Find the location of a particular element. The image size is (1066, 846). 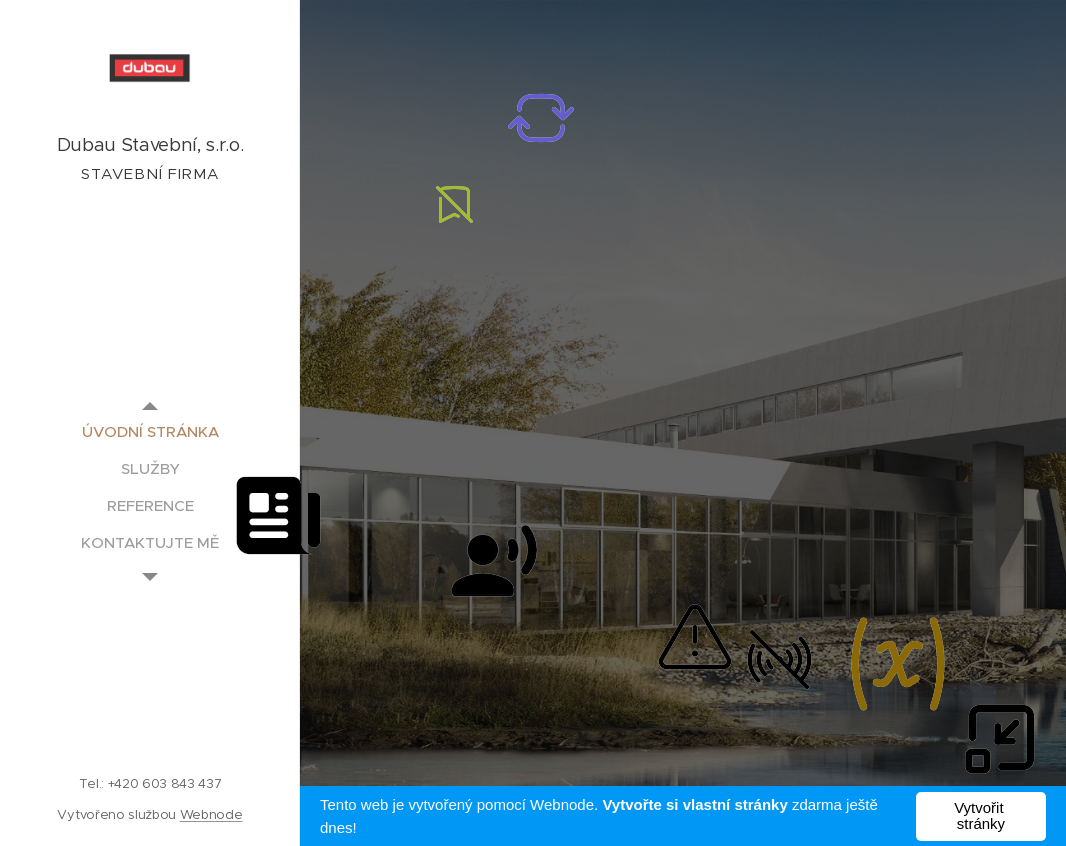

access variable or parameter settings is located at coordinates (898, 664).